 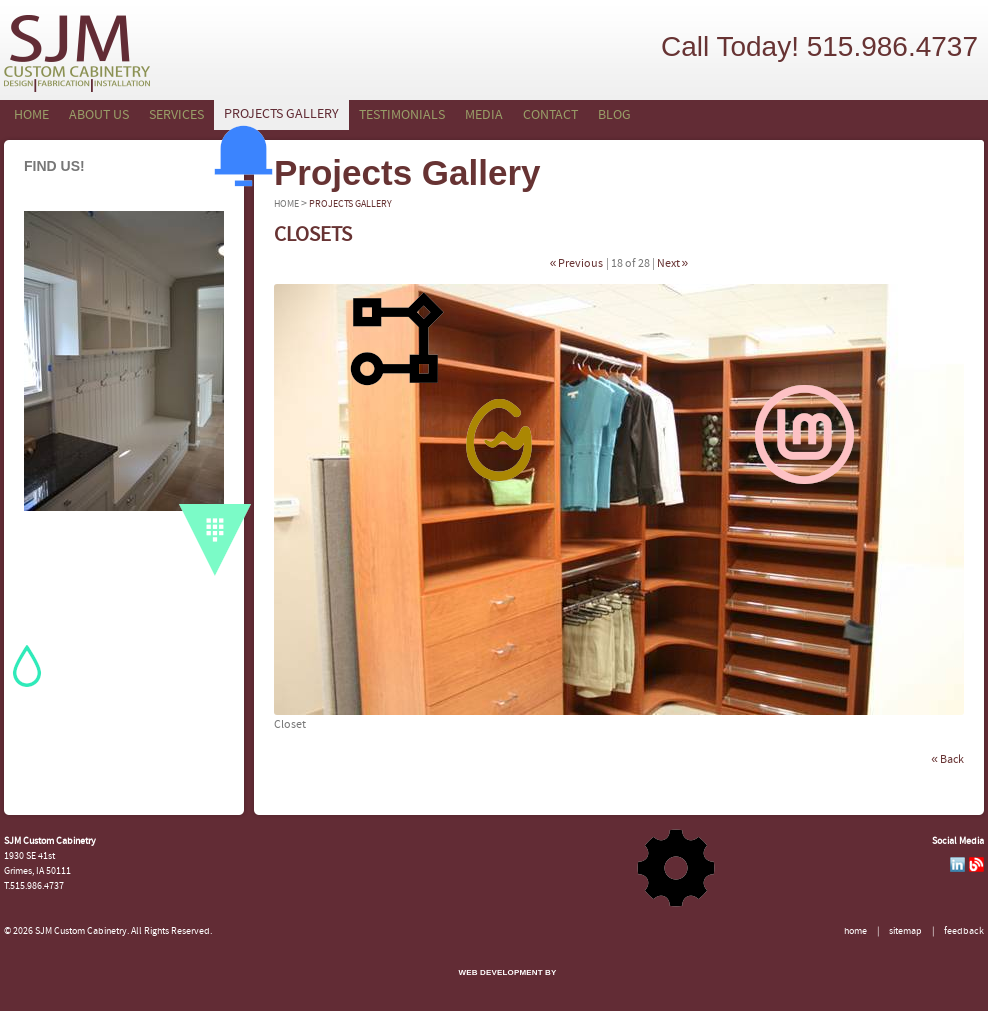 What do you see at coordinates (215, 540) in the screenshot?
I see `HashiCorp Vault application logo` at bounding box center [215, 540].